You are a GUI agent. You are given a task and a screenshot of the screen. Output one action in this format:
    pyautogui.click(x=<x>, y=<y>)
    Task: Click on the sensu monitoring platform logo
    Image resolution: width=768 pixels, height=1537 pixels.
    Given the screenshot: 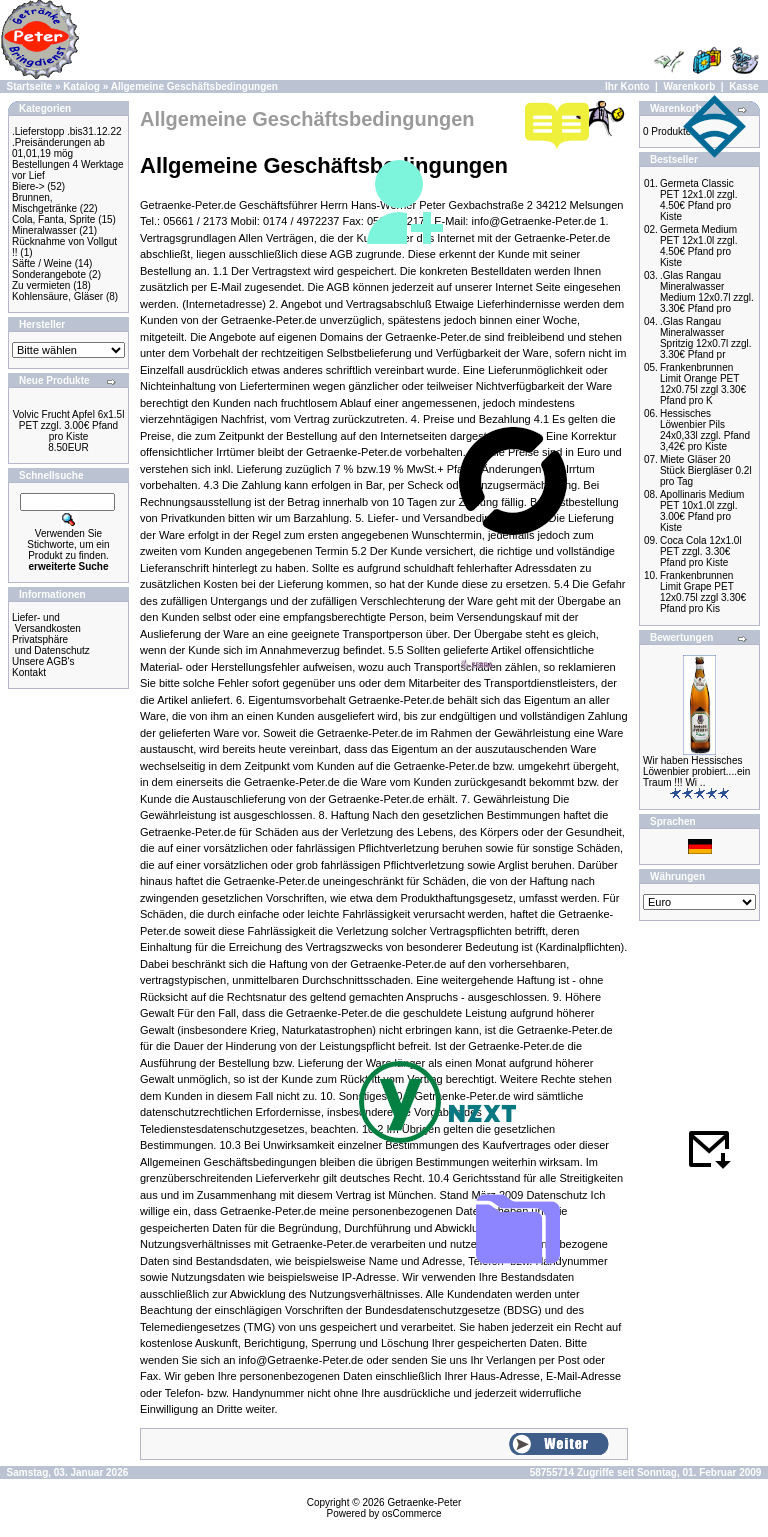 What is the action you would take?
    pyautogui.click(x=714, y=126)
    